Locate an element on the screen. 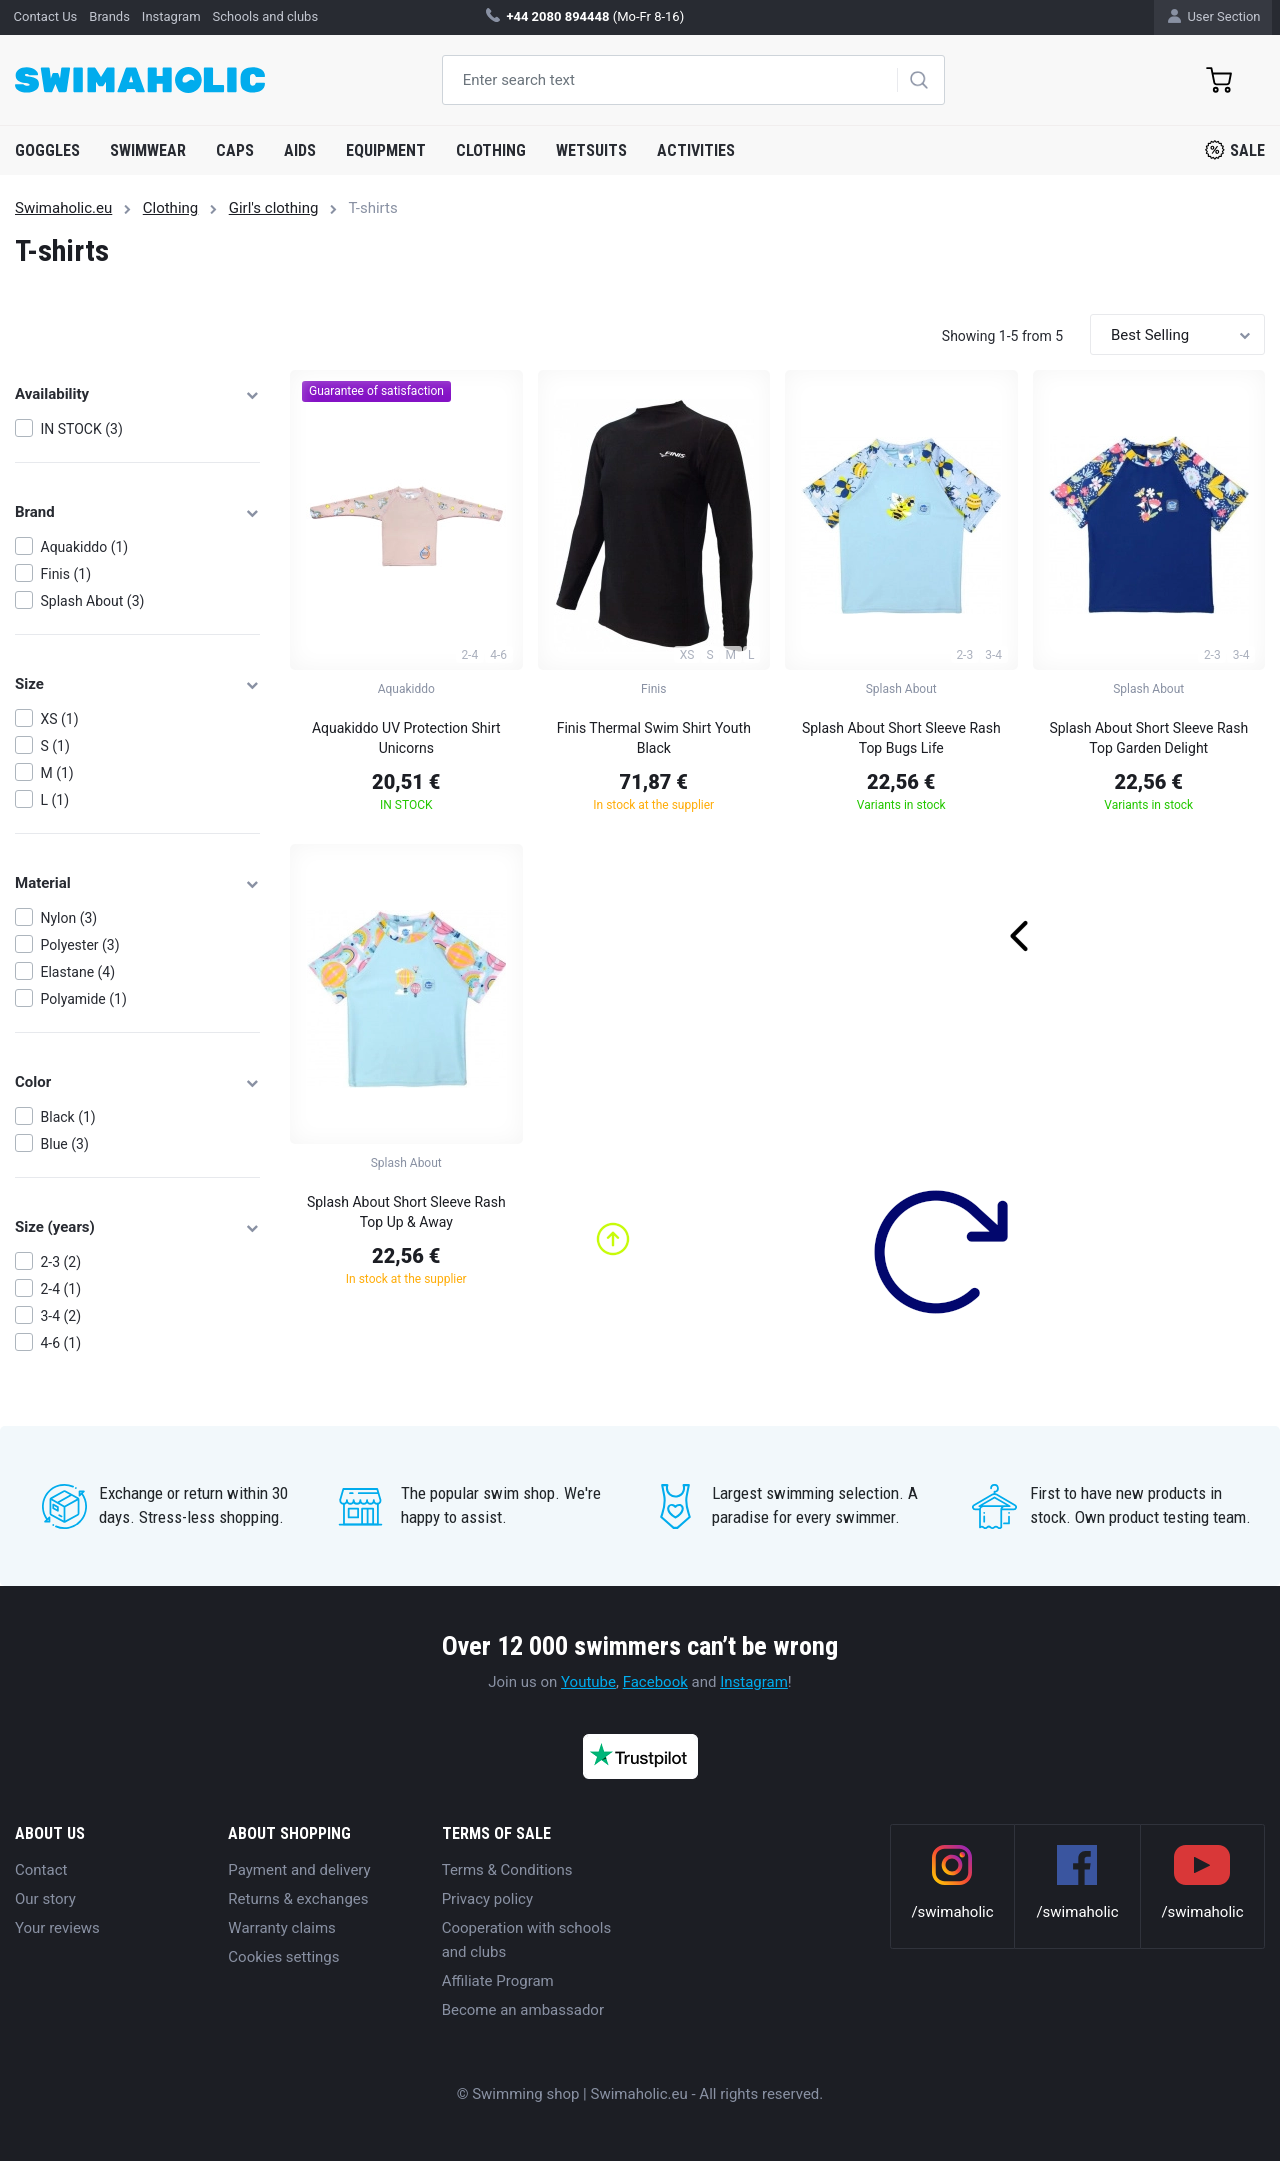 This screenshot has height=2161, width=1280. go back to the previous screen is located at coordinates (1019, 936).